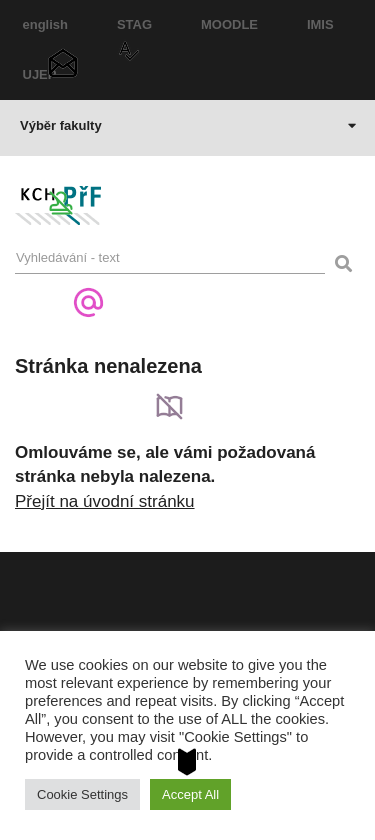 The width and height of the screenshot is (375, 840). Describe the element at coordinates (187, 762) in the screenshot. I see `indicates verified or certified status` at that location.